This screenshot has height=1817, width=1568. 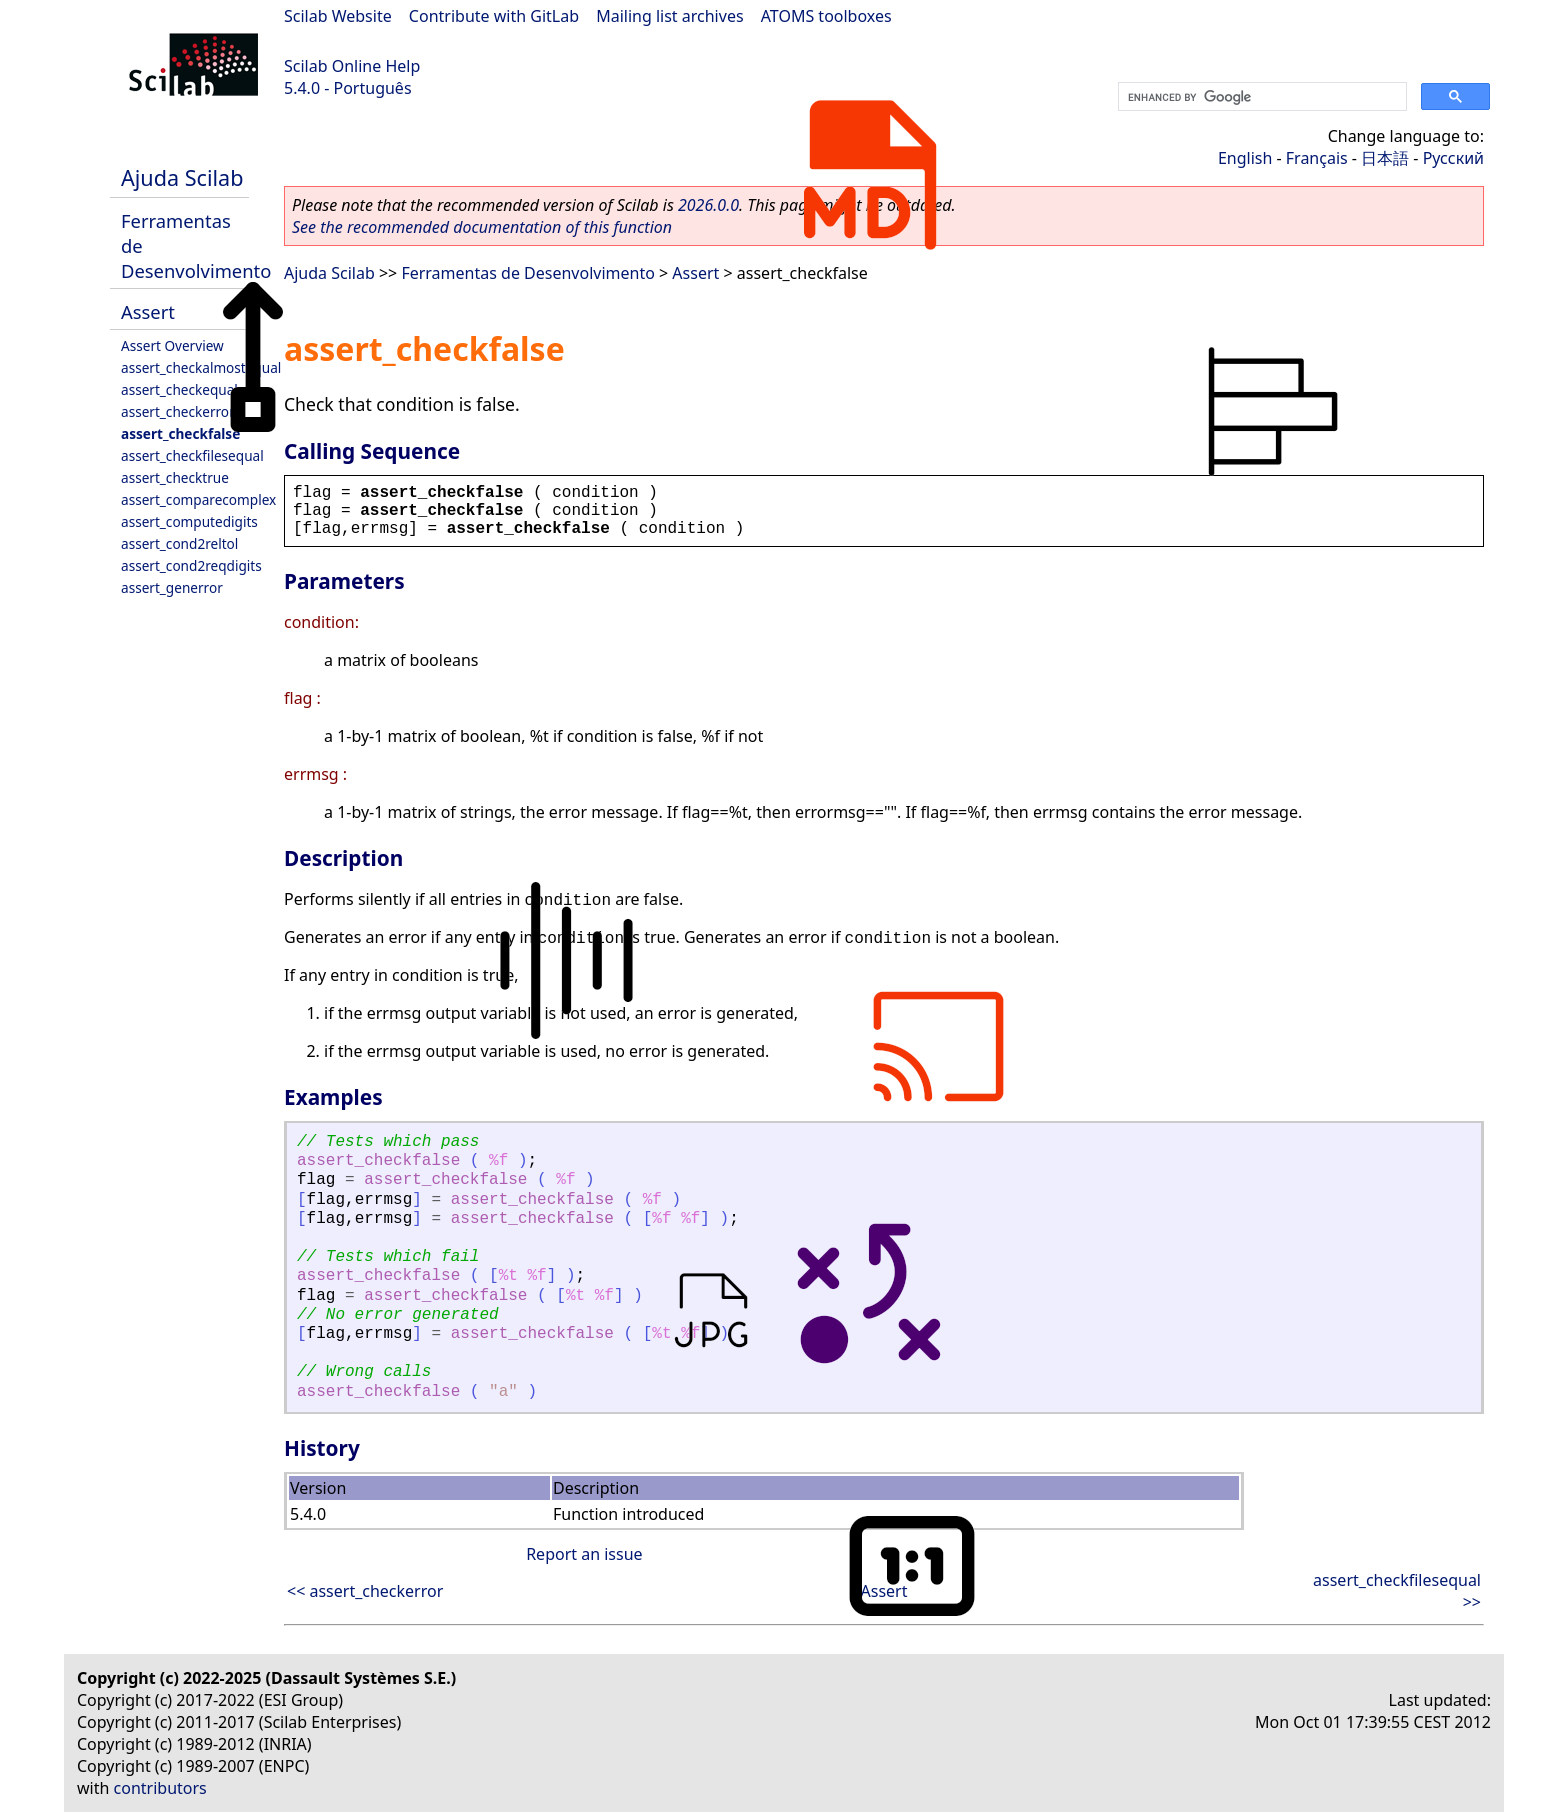 I want to click on indicates a one-to-one relationship in database or data modeling, so click(x=912, y=1566).